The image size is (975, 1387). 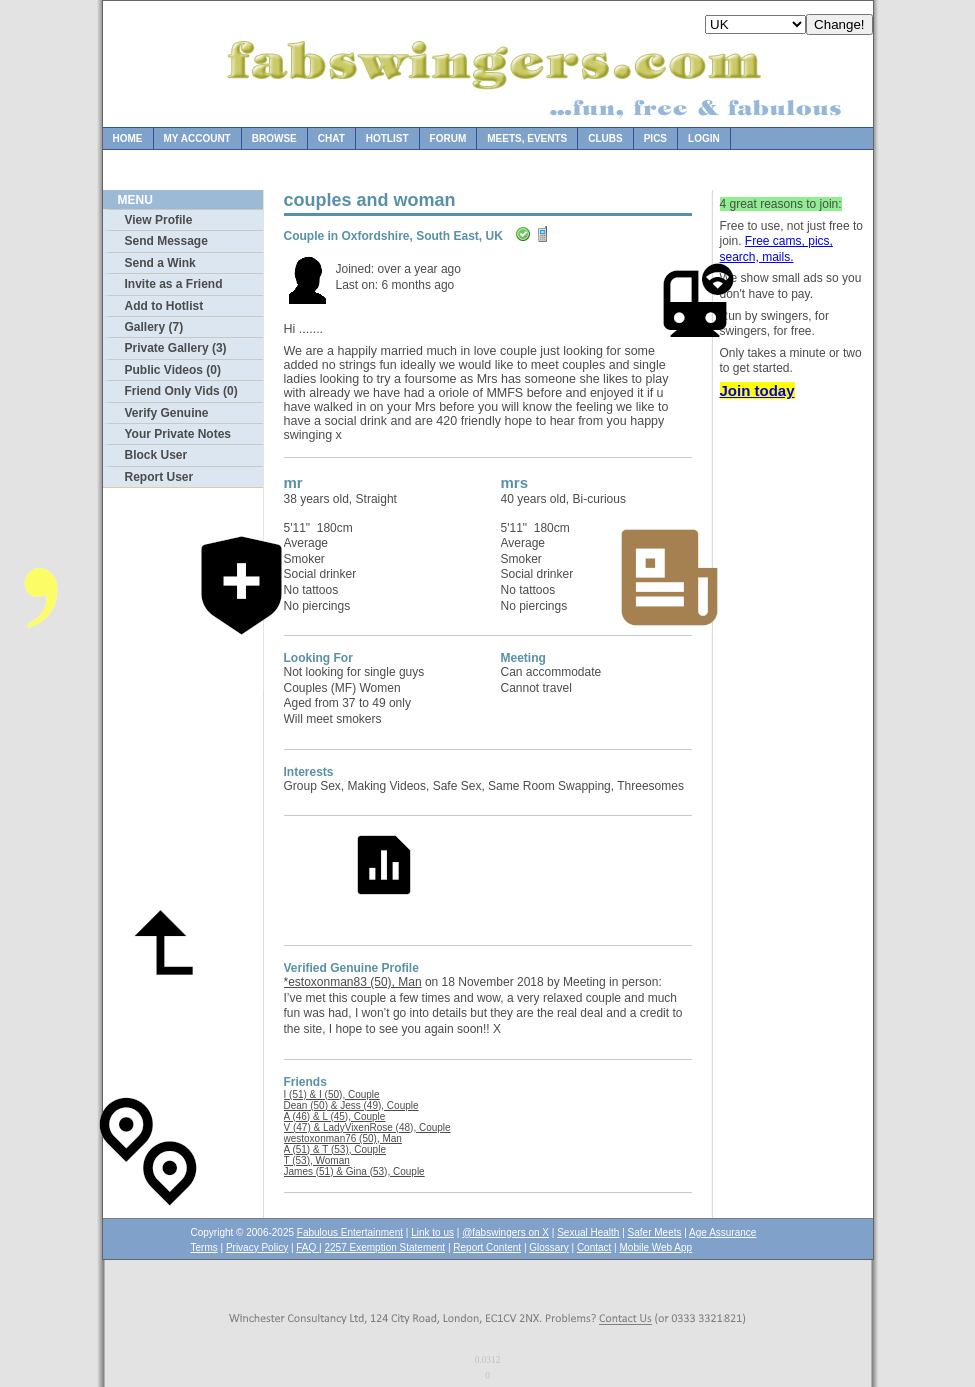 I want to click on measure distance between two locations, so click(x=148, y=1151).